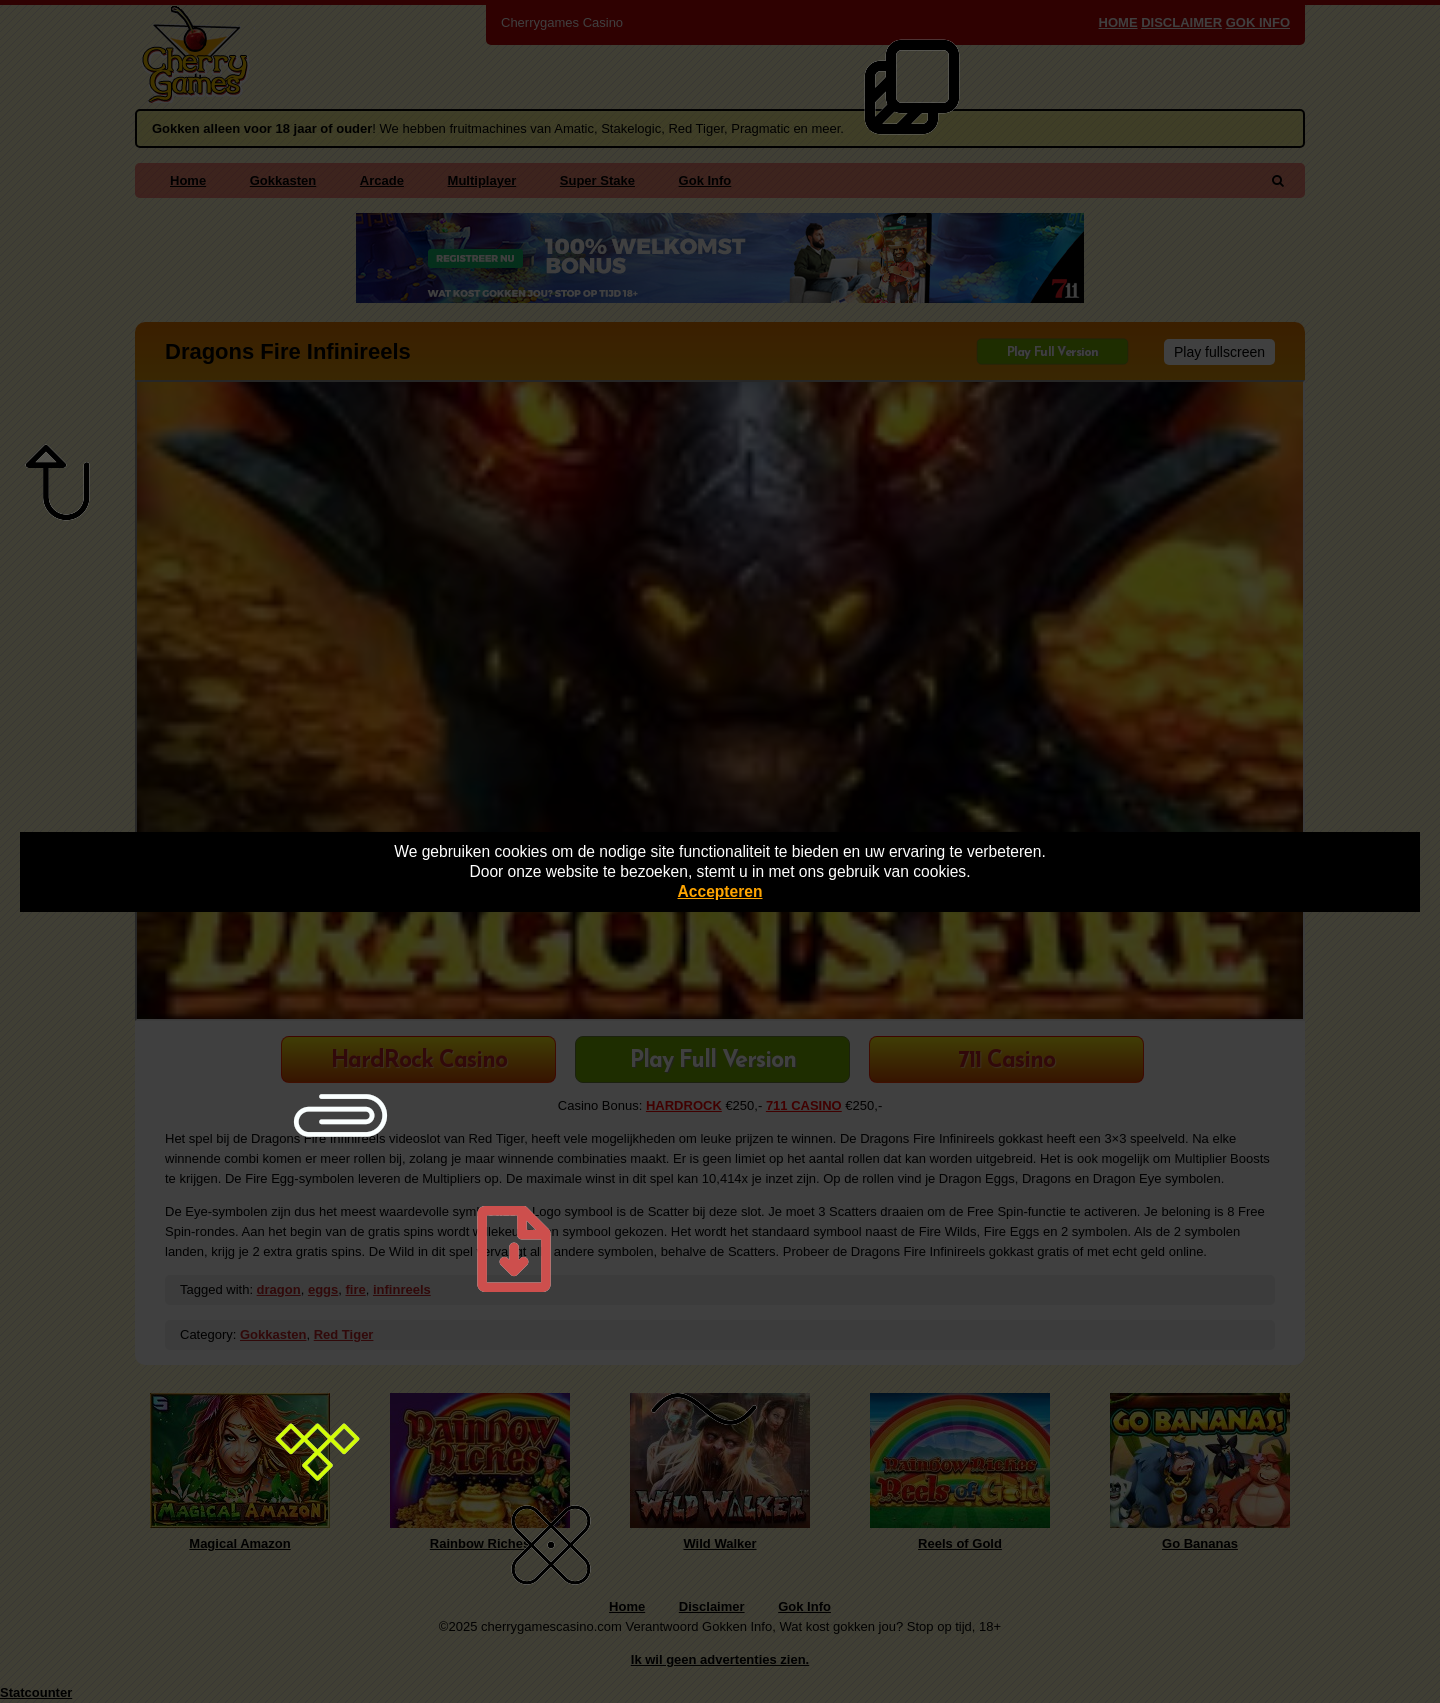 The width and height of the screenshot is (1440, 1703). Describe the element at coordinates (704, 1409) in the screenshot. I see `indicates an approximate or estimated value` at that location.